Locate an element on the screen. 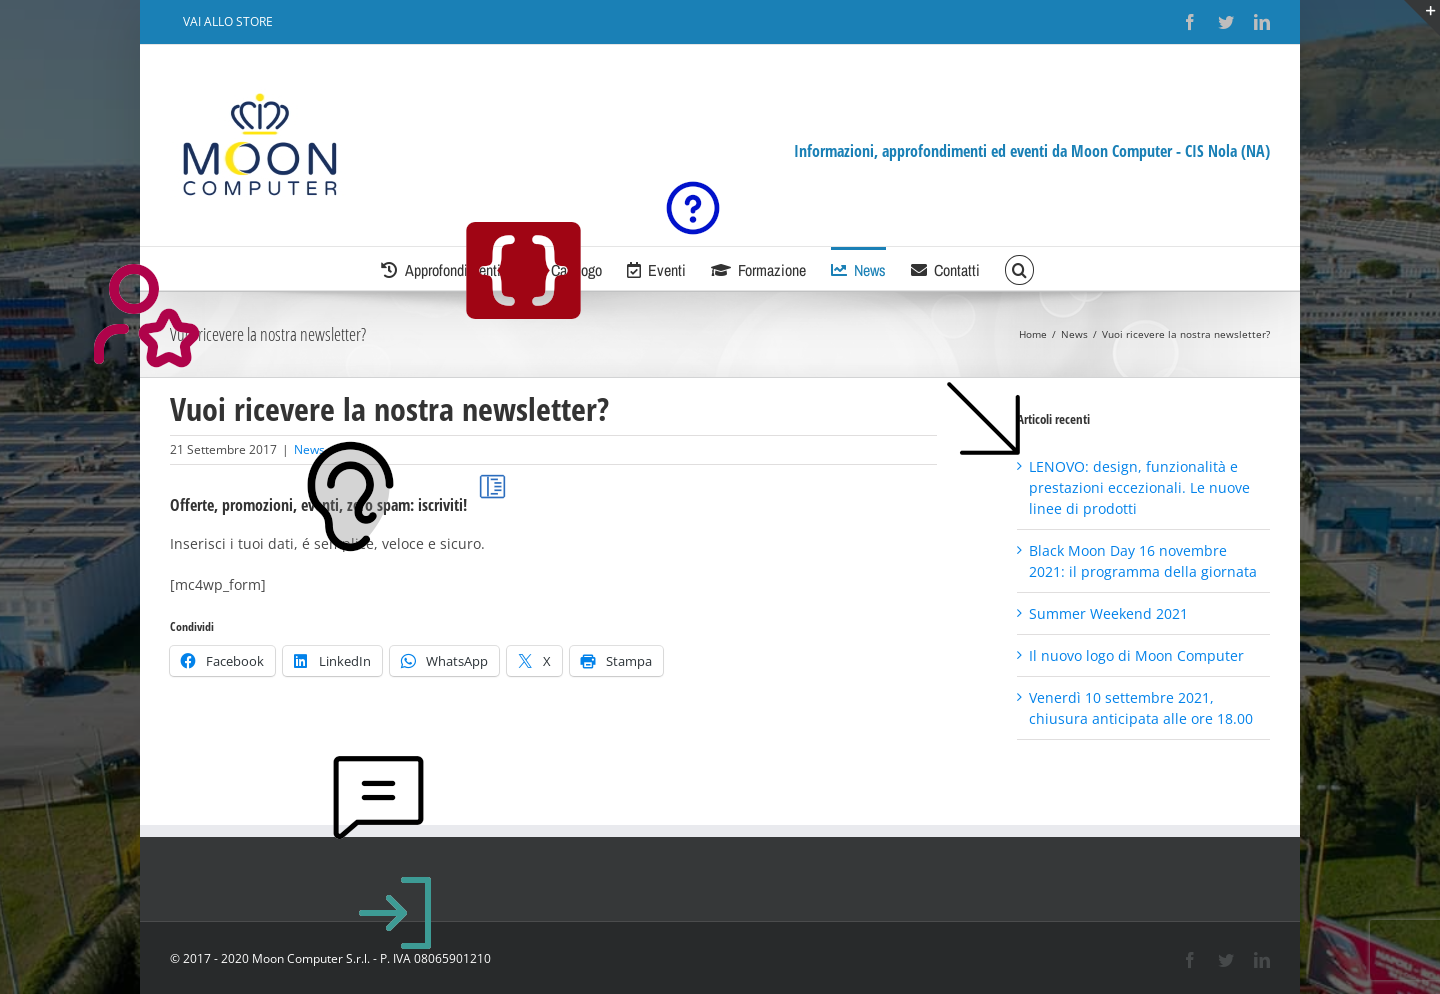  access code editor or developer tools is located at coordinates (523, 270).